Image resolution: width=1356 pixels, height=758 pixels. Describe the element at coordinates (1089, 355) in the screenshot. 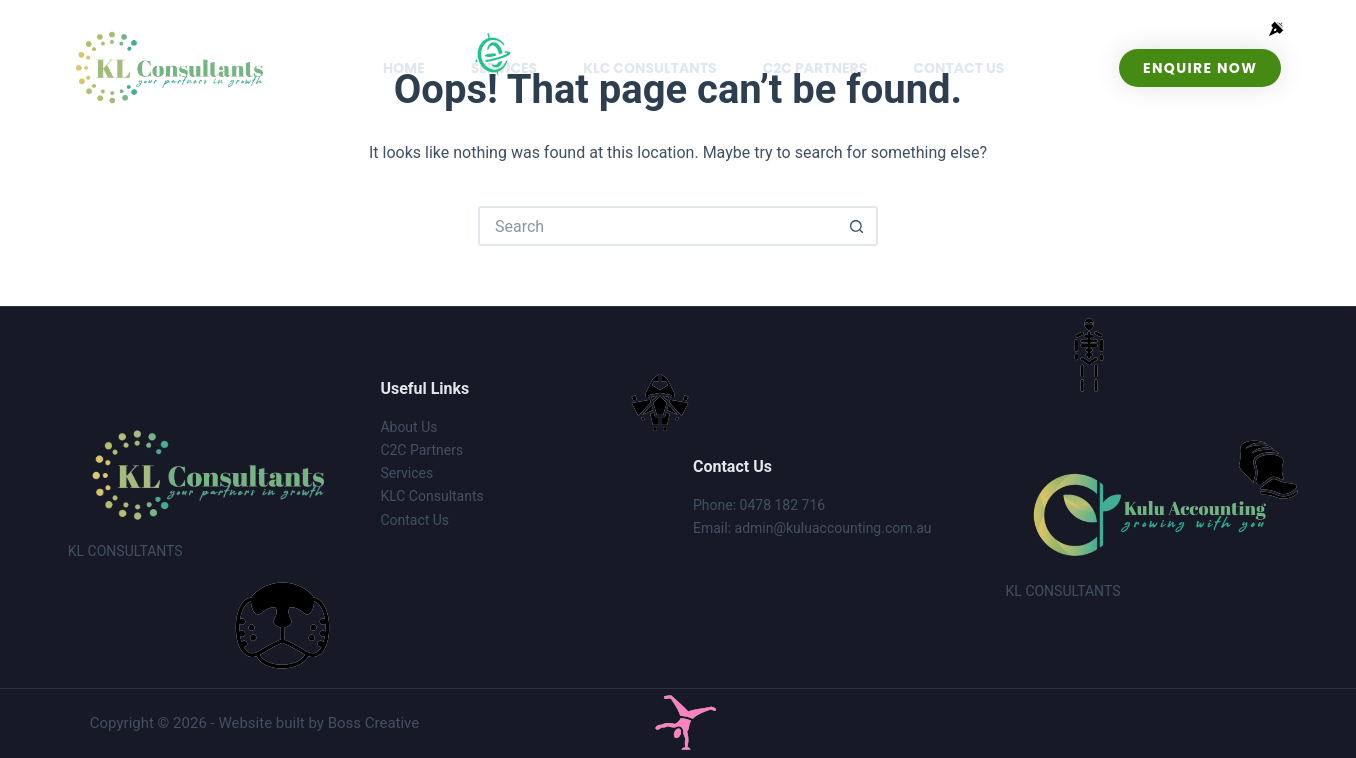

I see `indicates a skeleton or bone-related game element` at that location.